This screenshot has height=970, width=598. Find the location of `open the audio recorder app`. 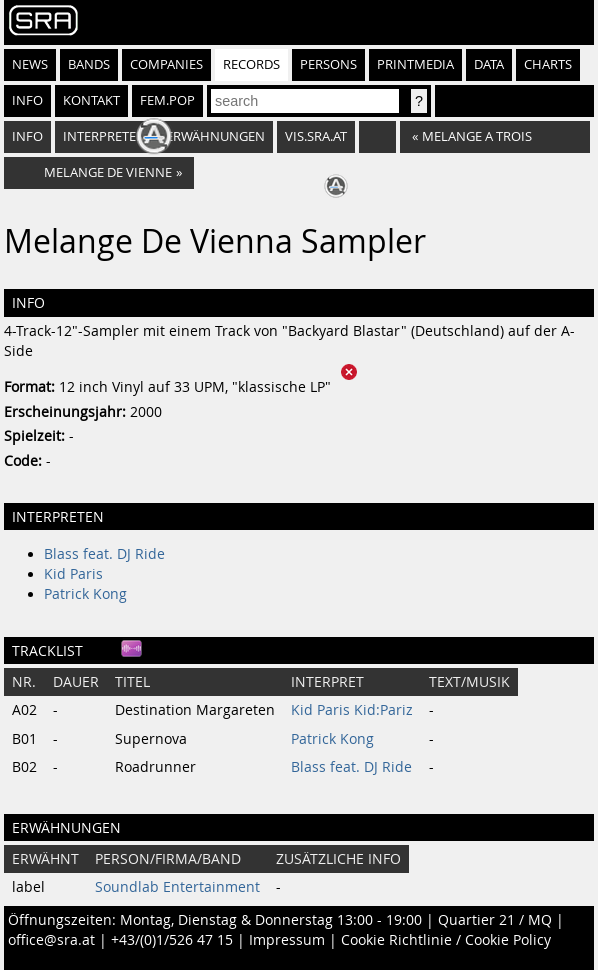

open the audio recorder app is located at coordinates (131, 648).